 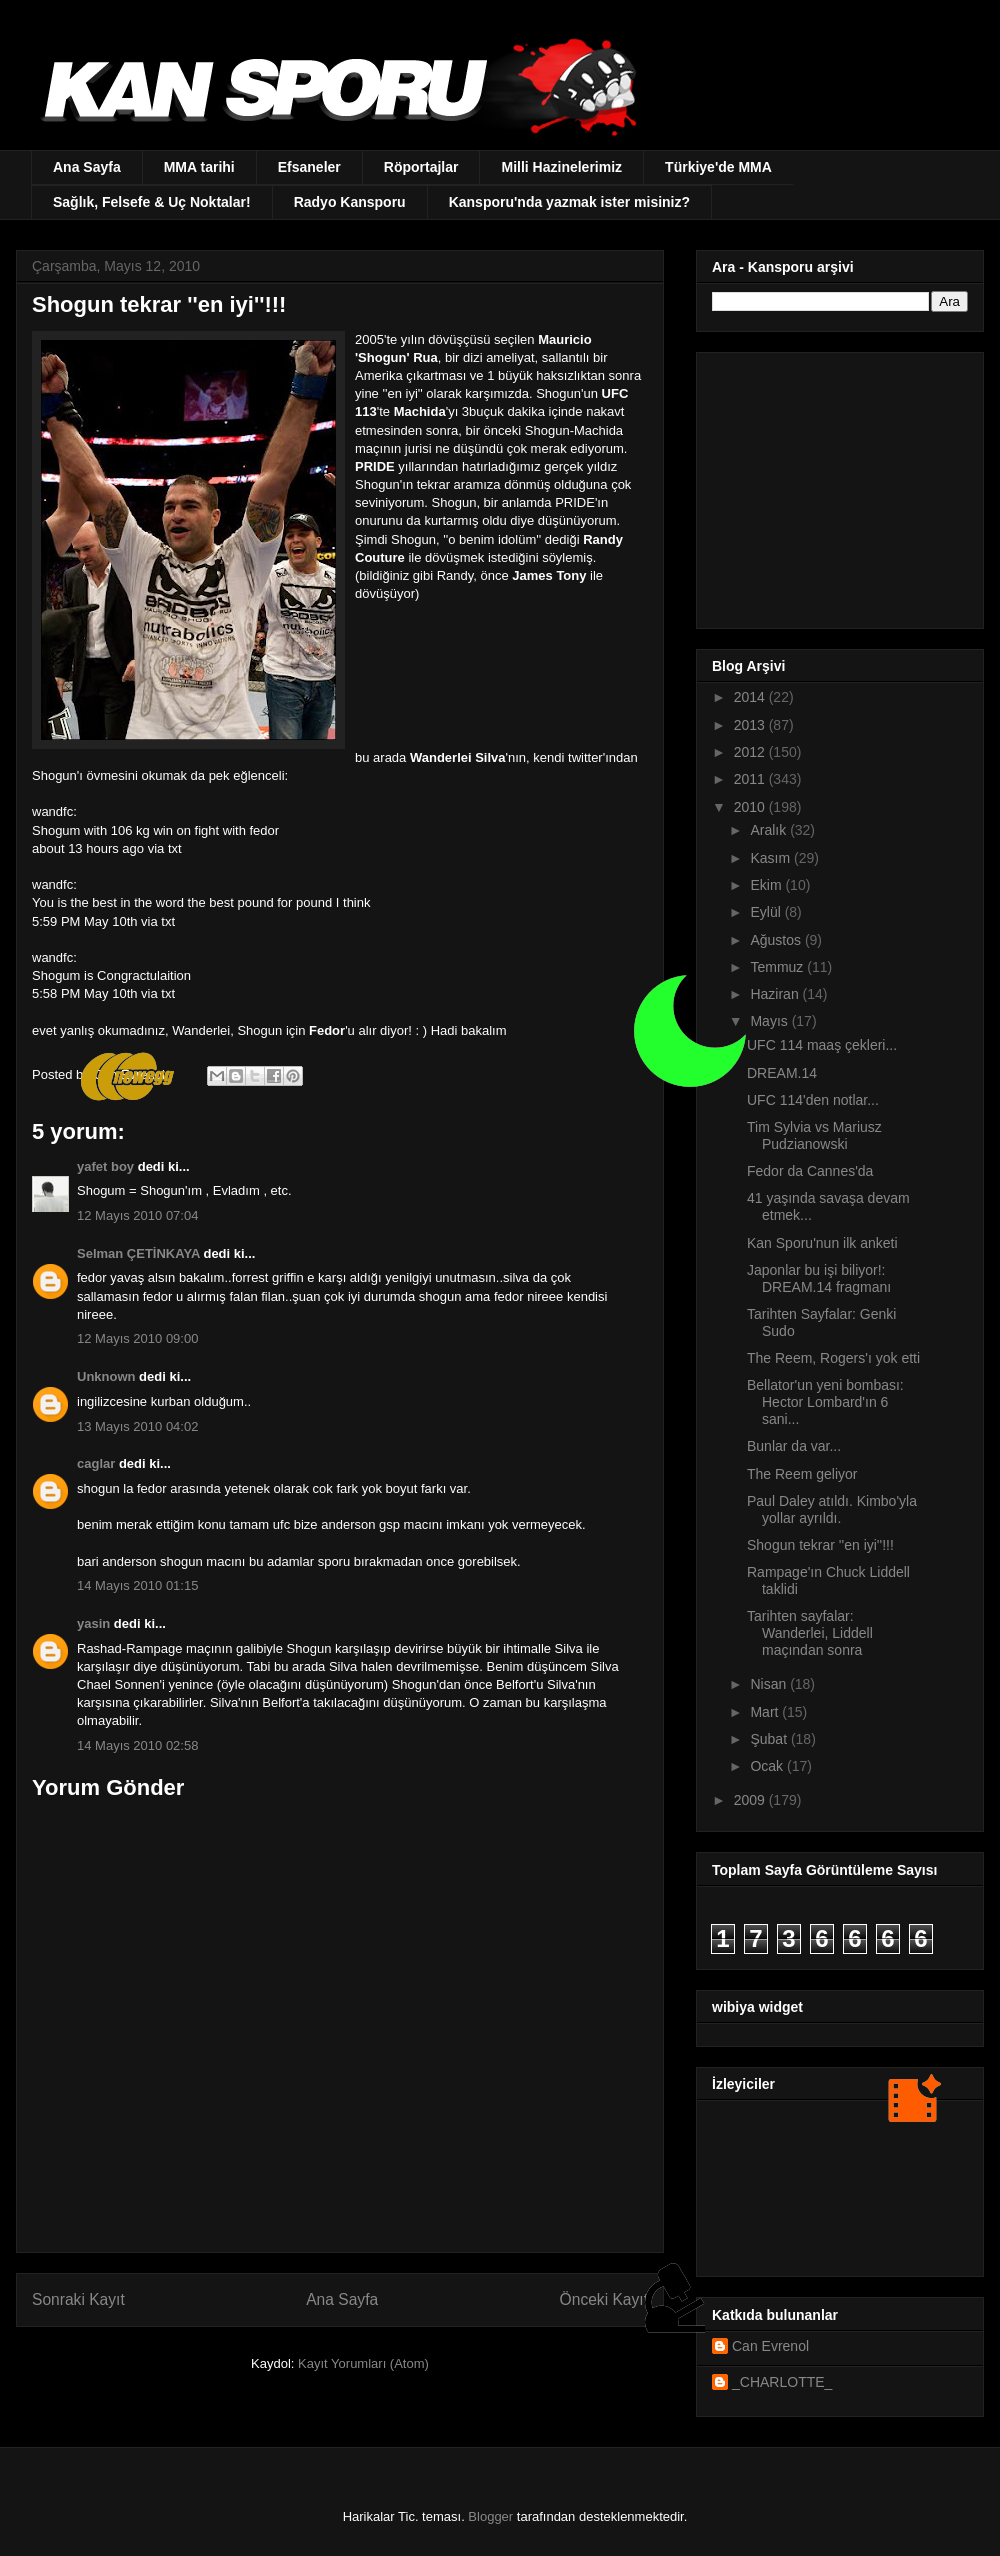 I want to click on toggle dark mode or night theme, so click(x=690, y=1031).